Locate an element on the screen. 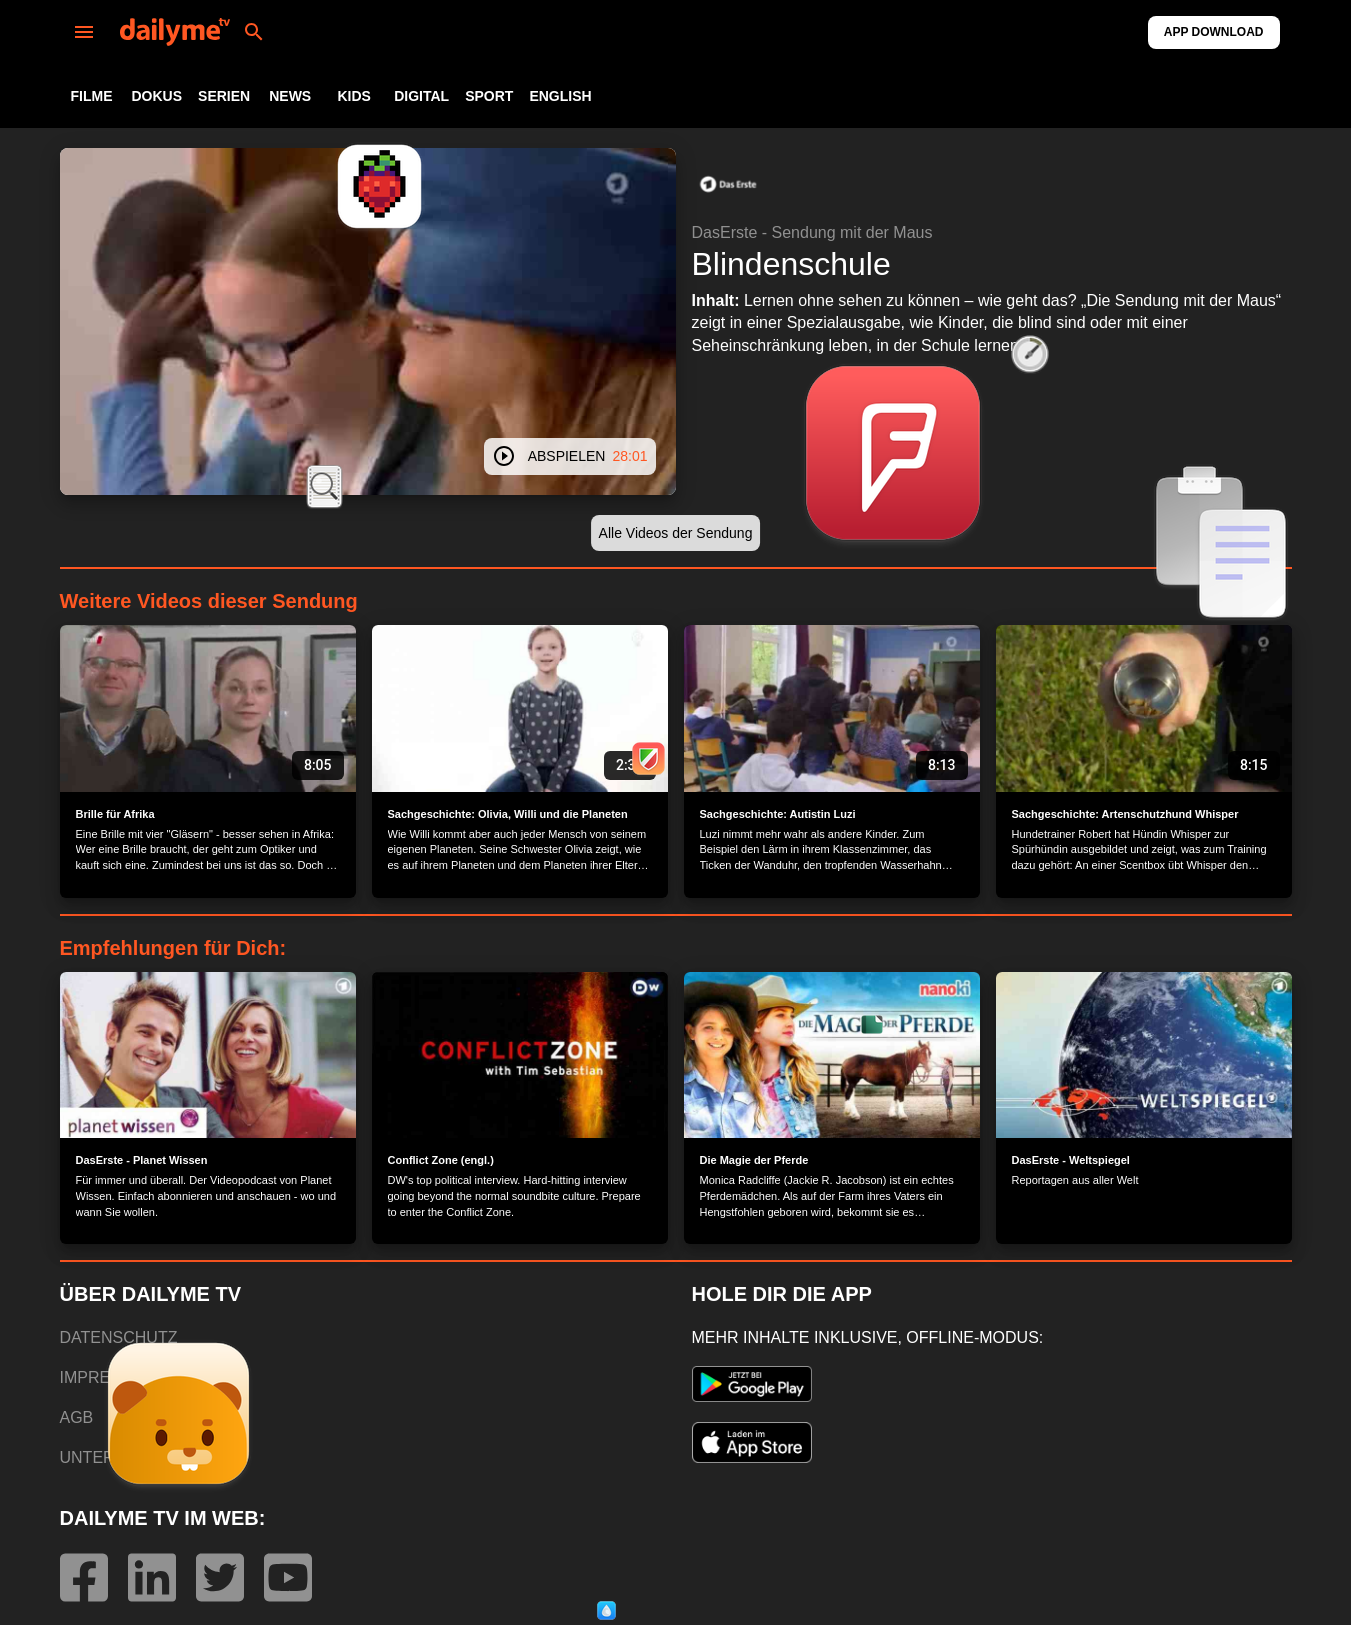 This screenshot has width=1351, height=1625. open the Celeste app is located at coordinates (379, 186).